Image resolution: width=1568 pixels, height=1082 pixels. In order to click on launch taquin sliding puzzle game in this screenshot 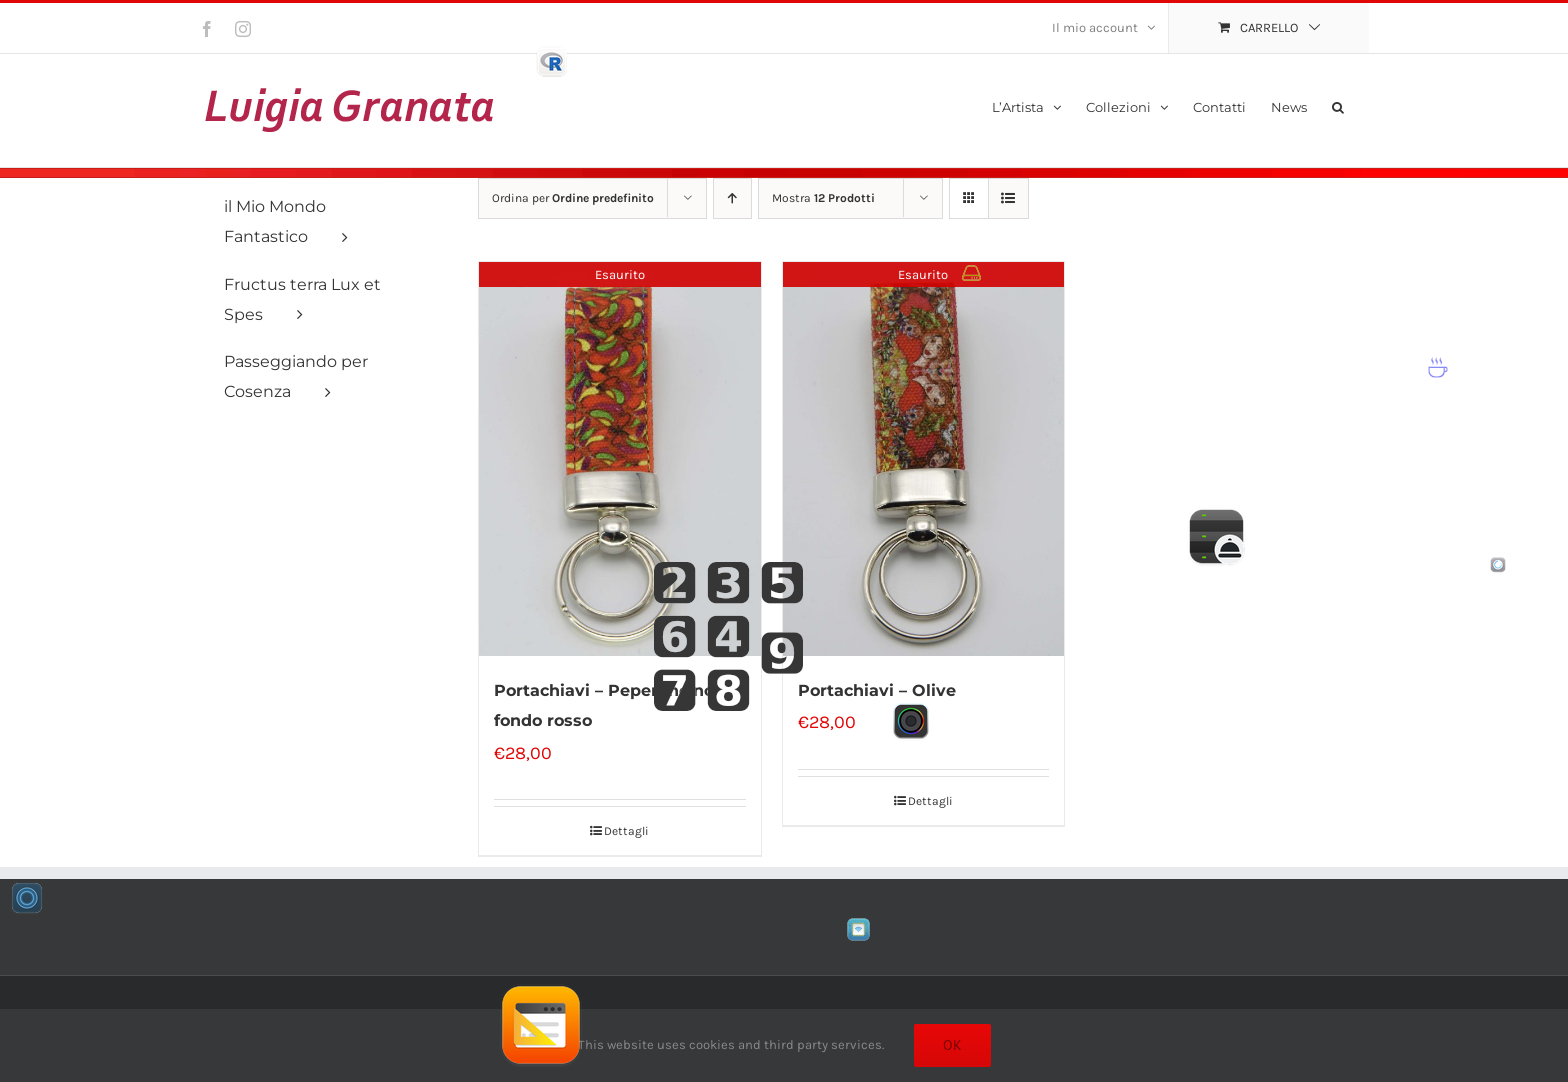, I will do `click(728, 636)`.